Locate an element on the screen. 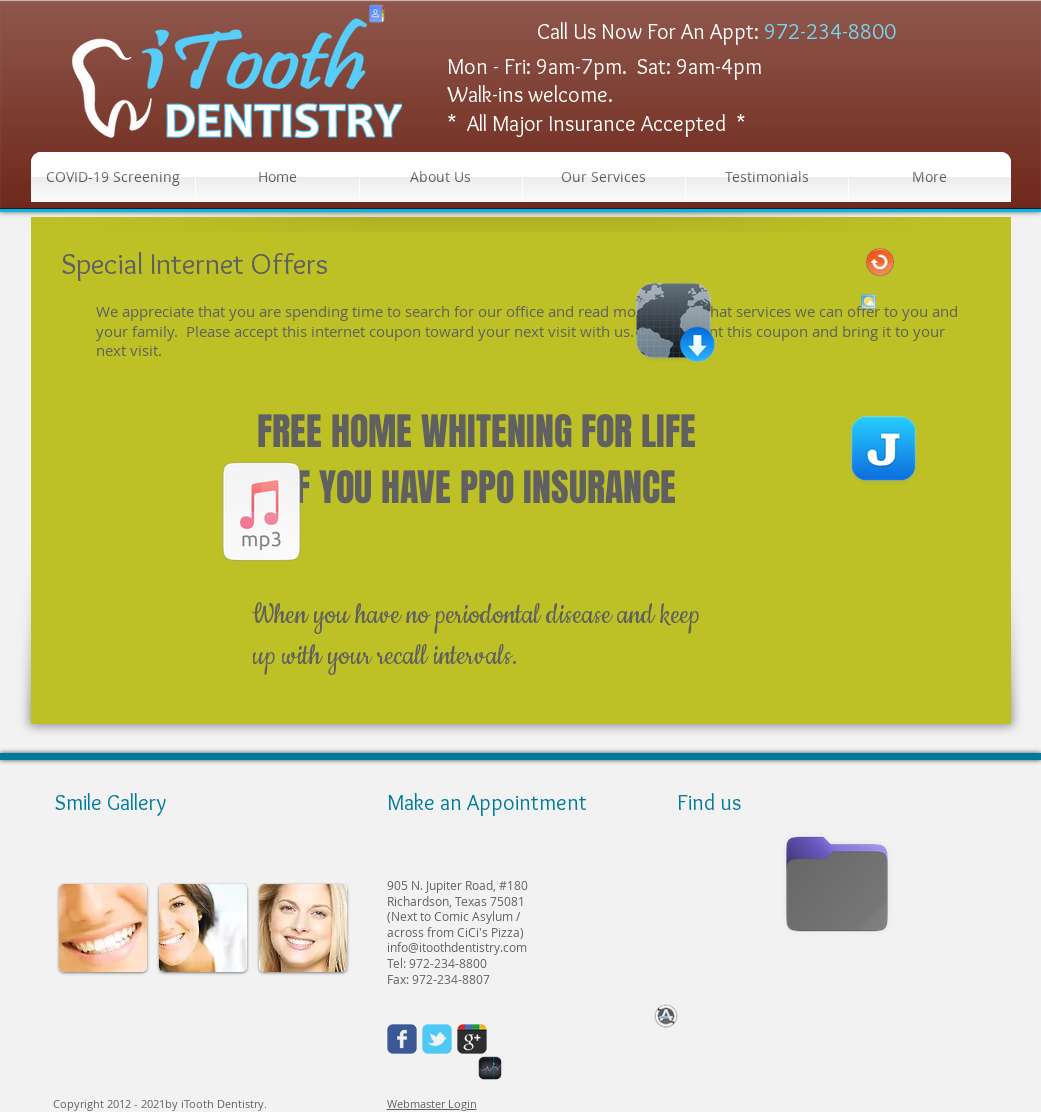 The image size is (1041, 1112). open livepatch settings to manage kernel updates is located at coordinates (880, 262).